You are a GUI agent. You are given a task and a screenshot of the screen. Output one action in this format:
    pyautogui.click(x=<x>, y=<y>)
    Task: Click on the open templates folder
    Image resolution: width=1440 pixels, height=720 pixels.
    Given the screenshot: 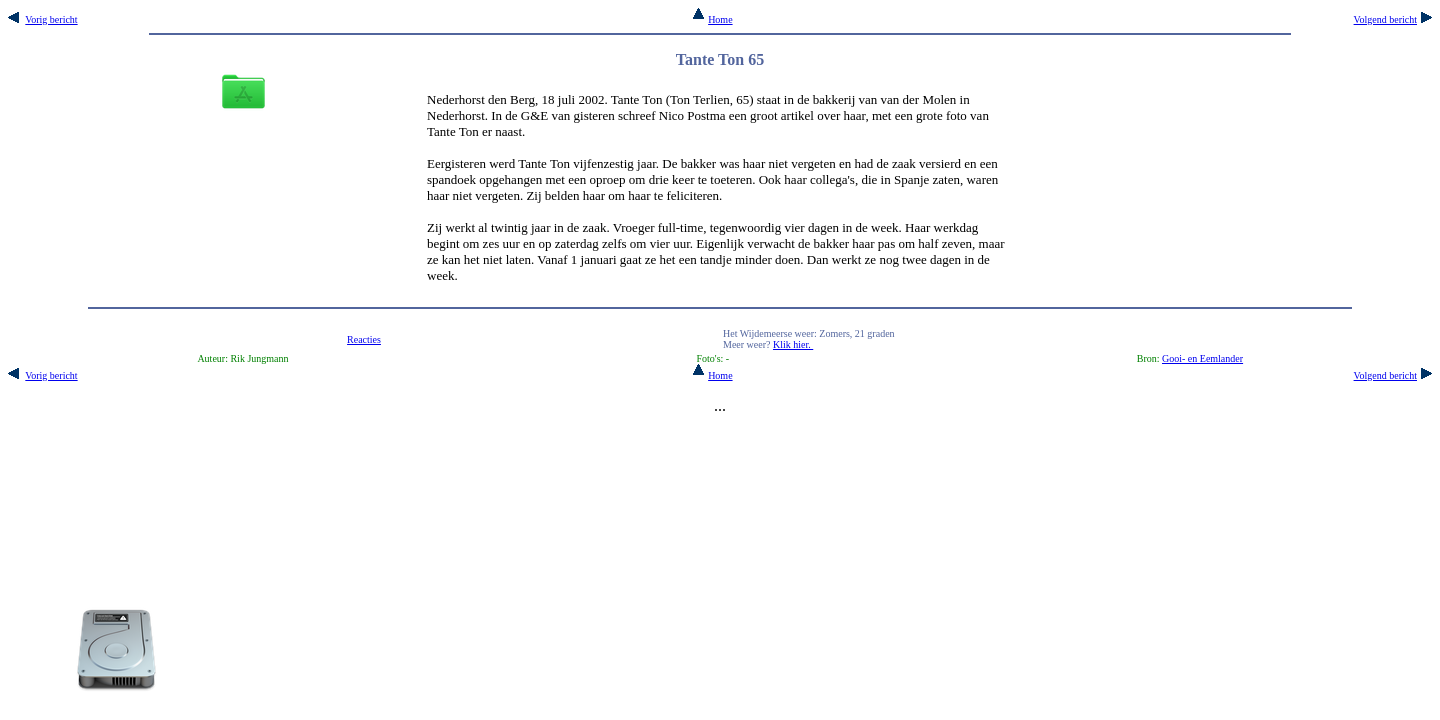 What is the action you would take?
    pyautogui.click(x=243, y=91)
    